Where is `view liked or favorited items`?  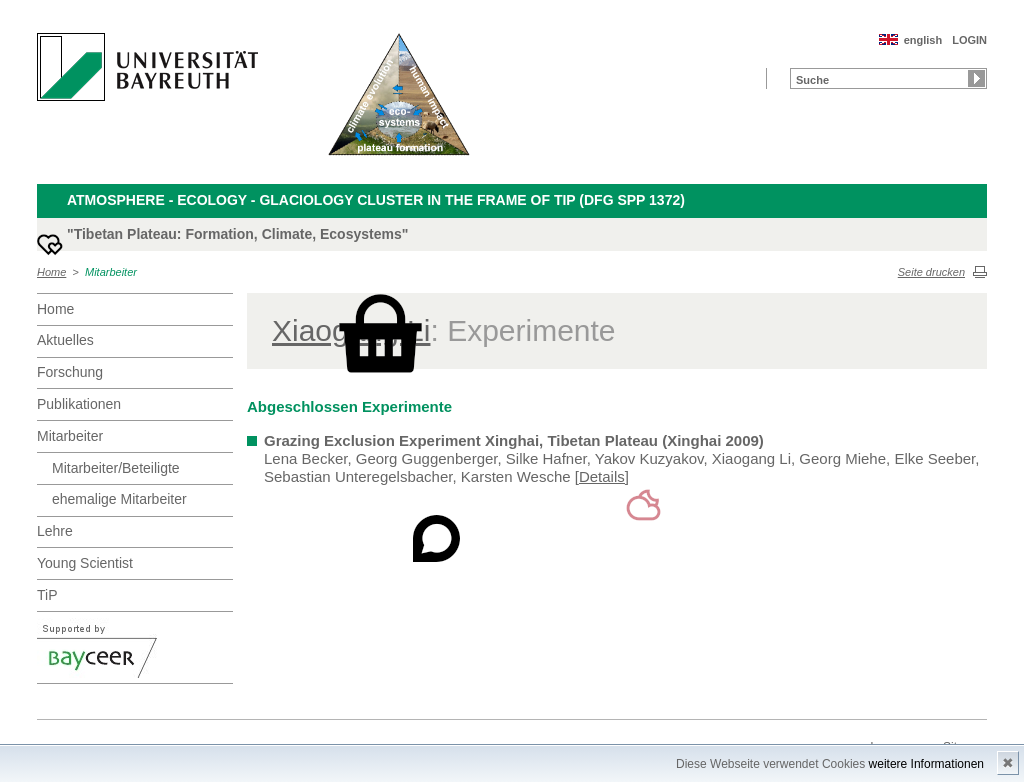
view liked or favorited items is located at coordinates (49, 244).